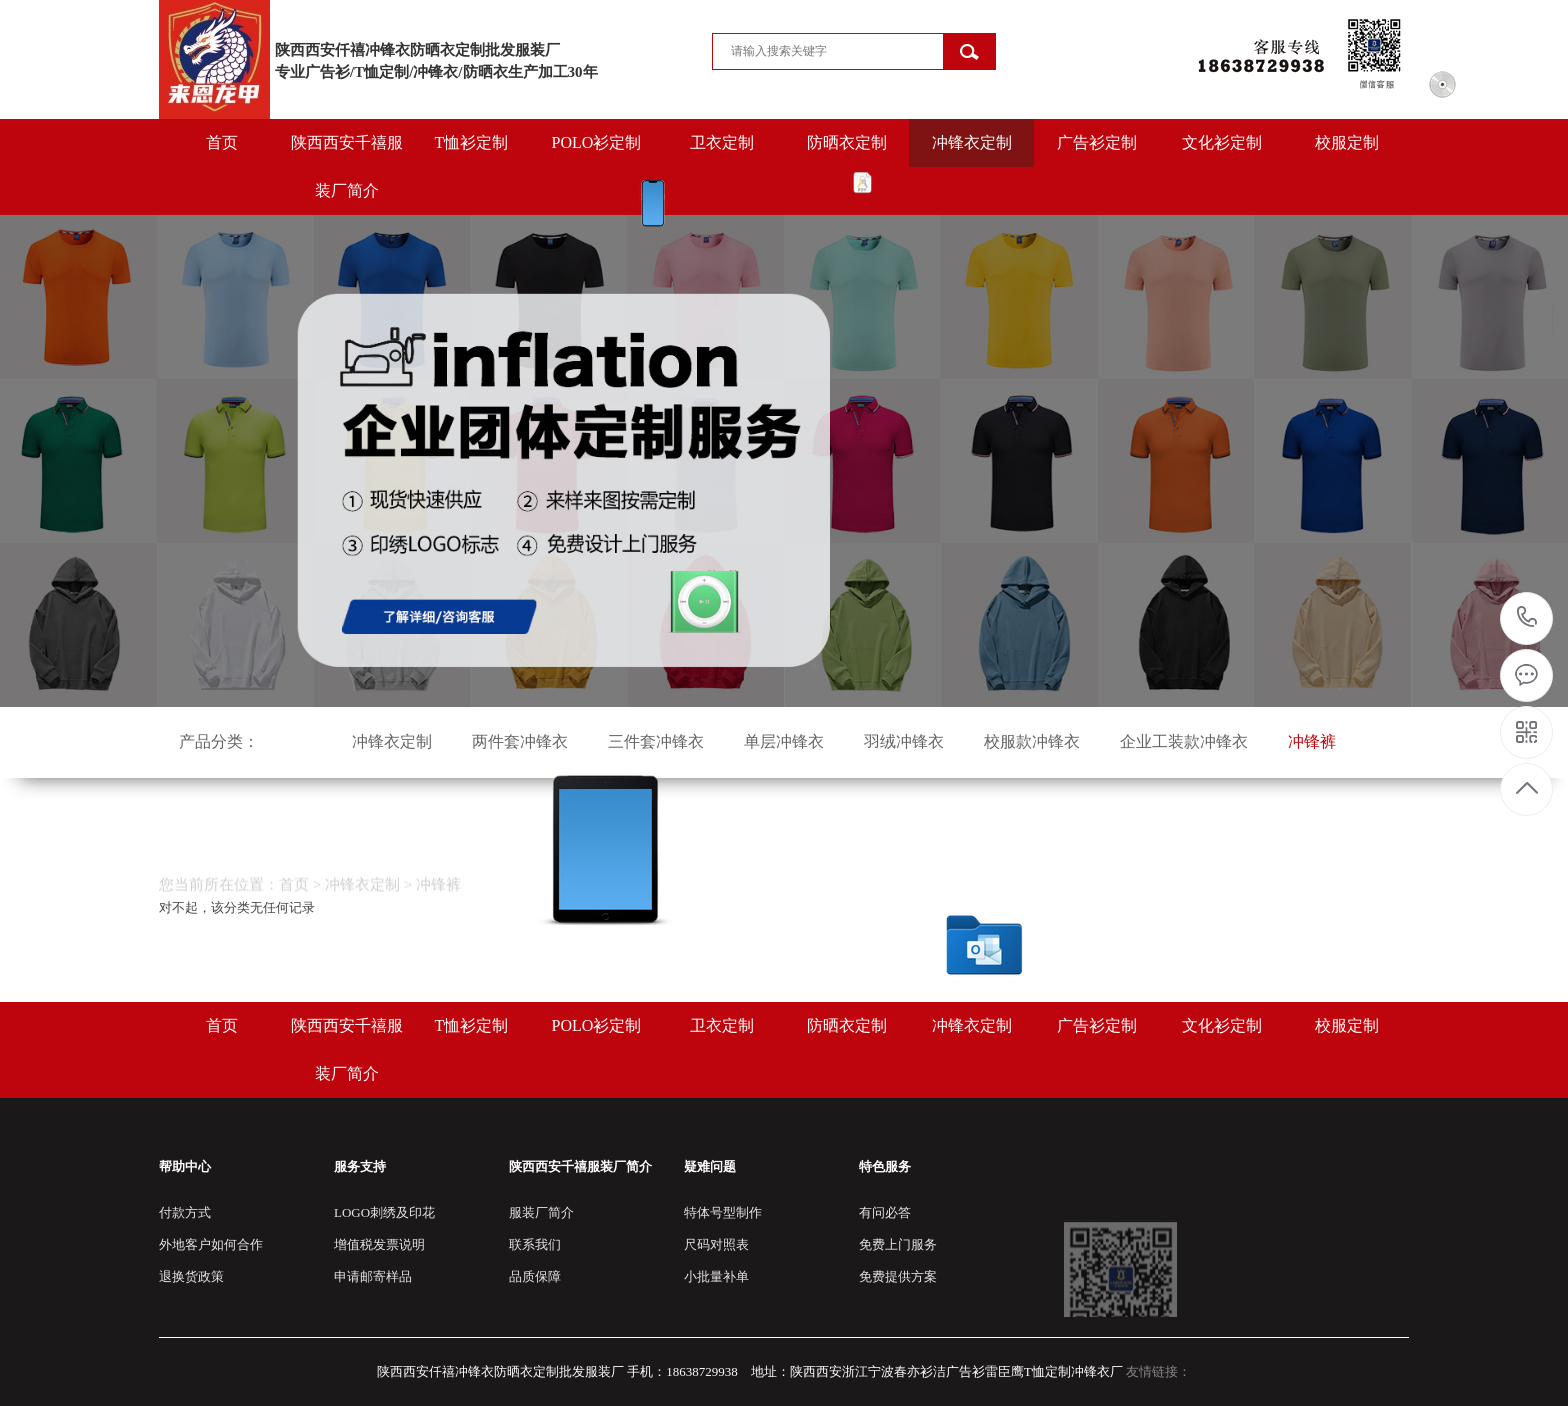  I want to click on open folder containing microsoft outlook files, so click(984, 947).